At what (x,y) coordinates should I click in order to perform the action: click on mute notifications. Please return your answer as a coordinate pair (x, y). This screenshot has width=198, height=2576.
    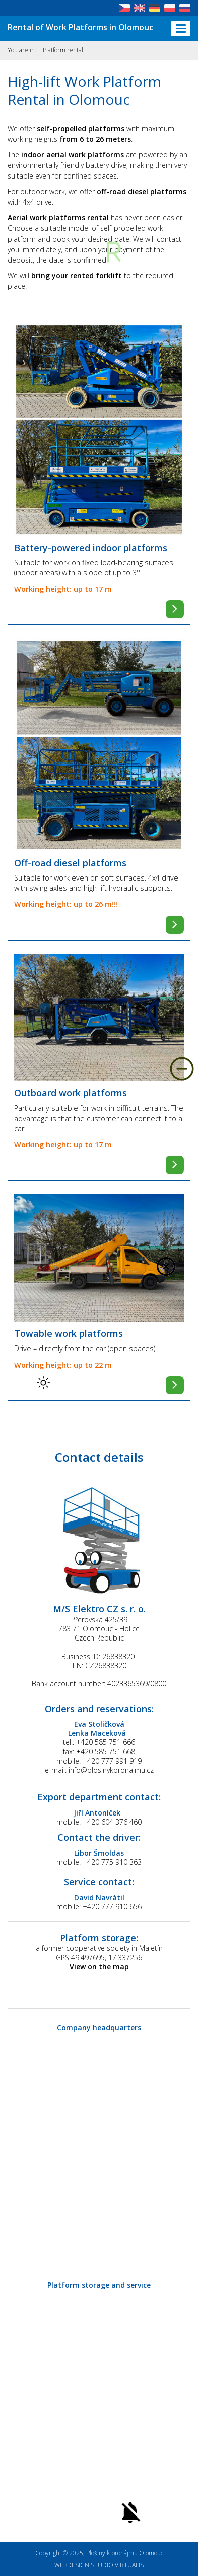
    Looking at the image, I should click on (130, 2512).